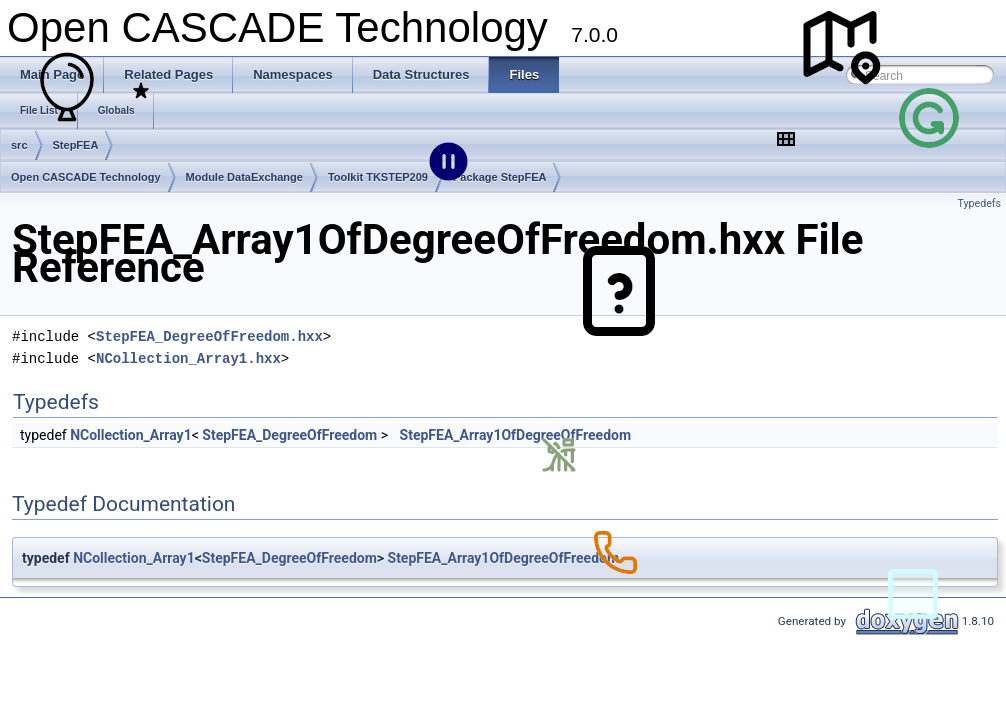  What do you see at coordinates (913, 594) in the screenshot?
I see `stop media playback` at bounding box center [913, 594].